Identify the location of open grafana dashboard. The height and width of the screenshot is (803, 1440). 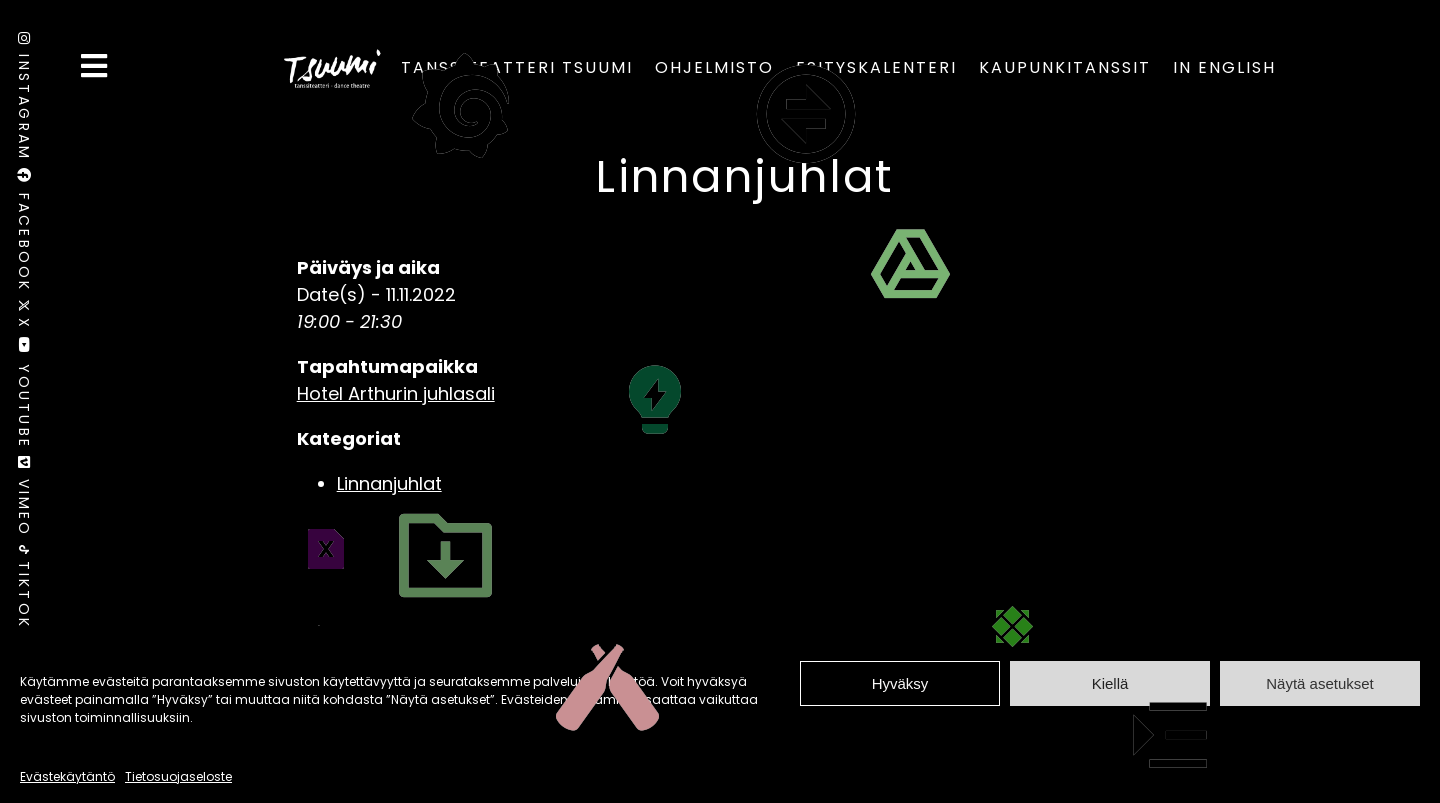
(460, 105).